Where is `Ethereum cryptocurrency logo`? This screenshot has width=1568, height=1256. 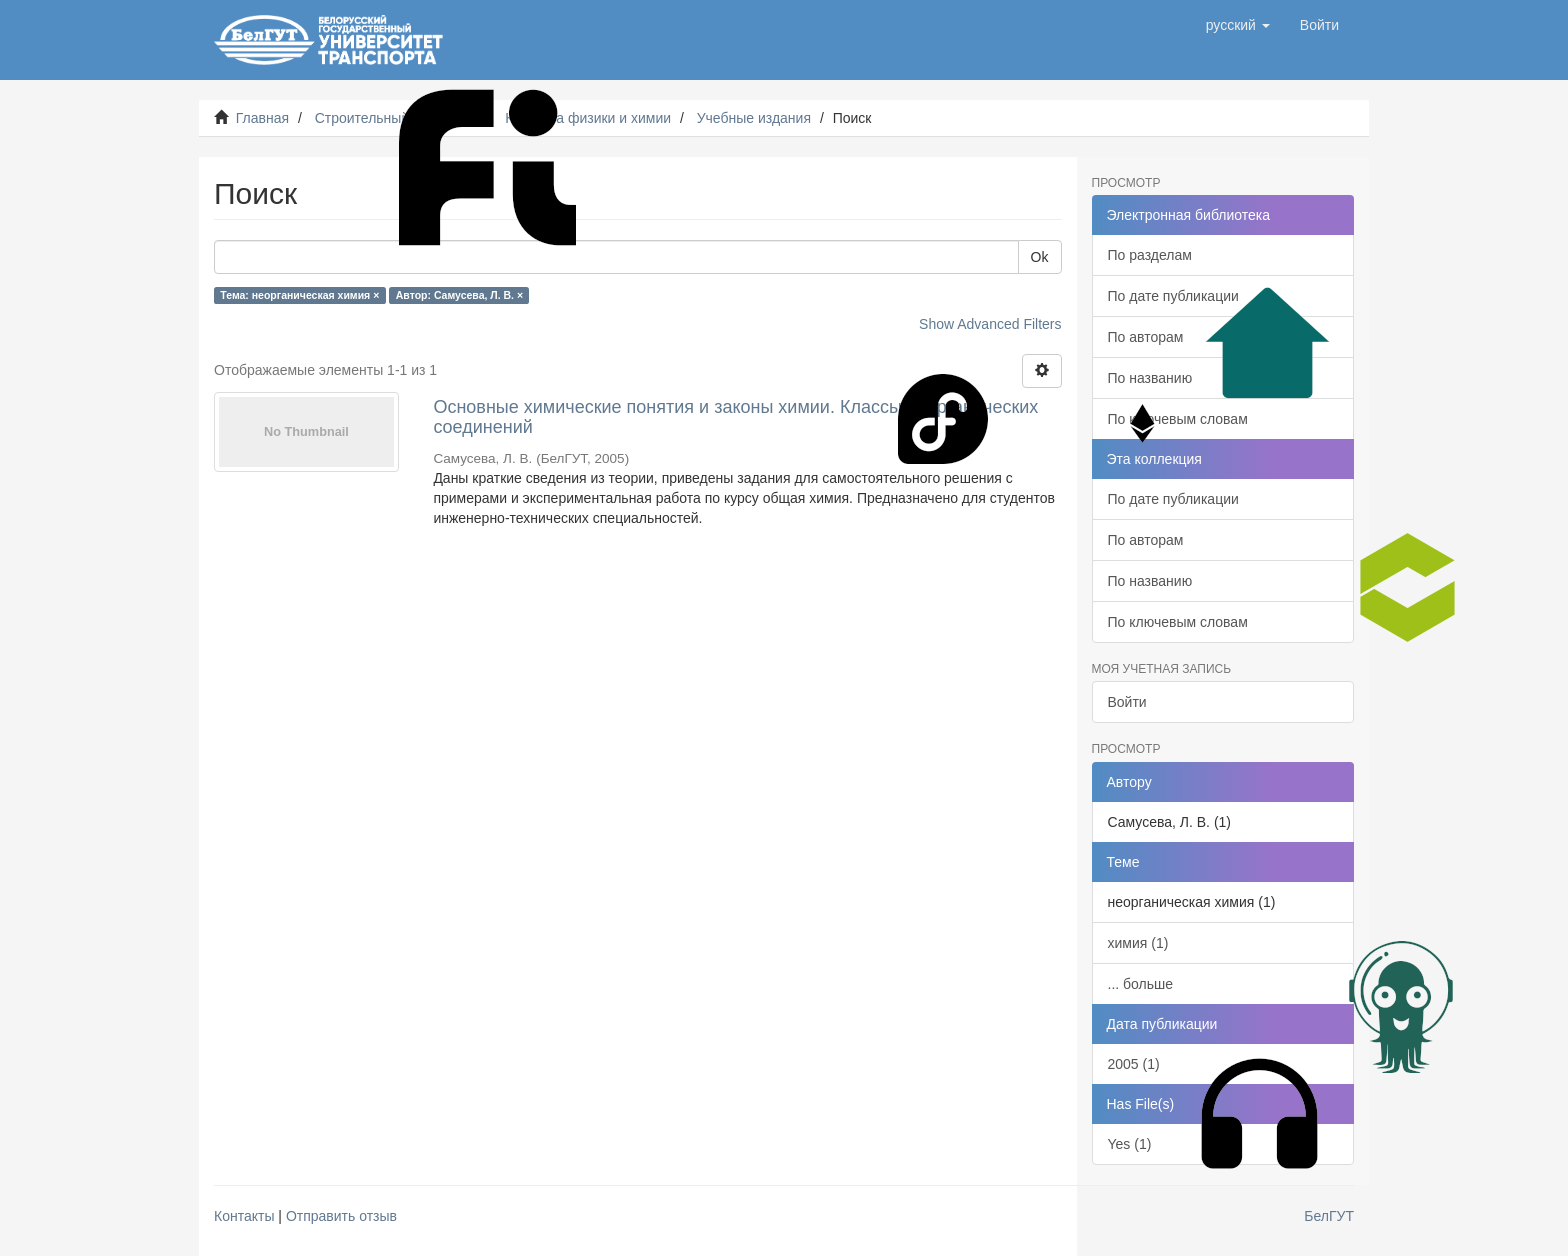 Ethereum cryptocurrency logo is located at coordinates (1142, 423).